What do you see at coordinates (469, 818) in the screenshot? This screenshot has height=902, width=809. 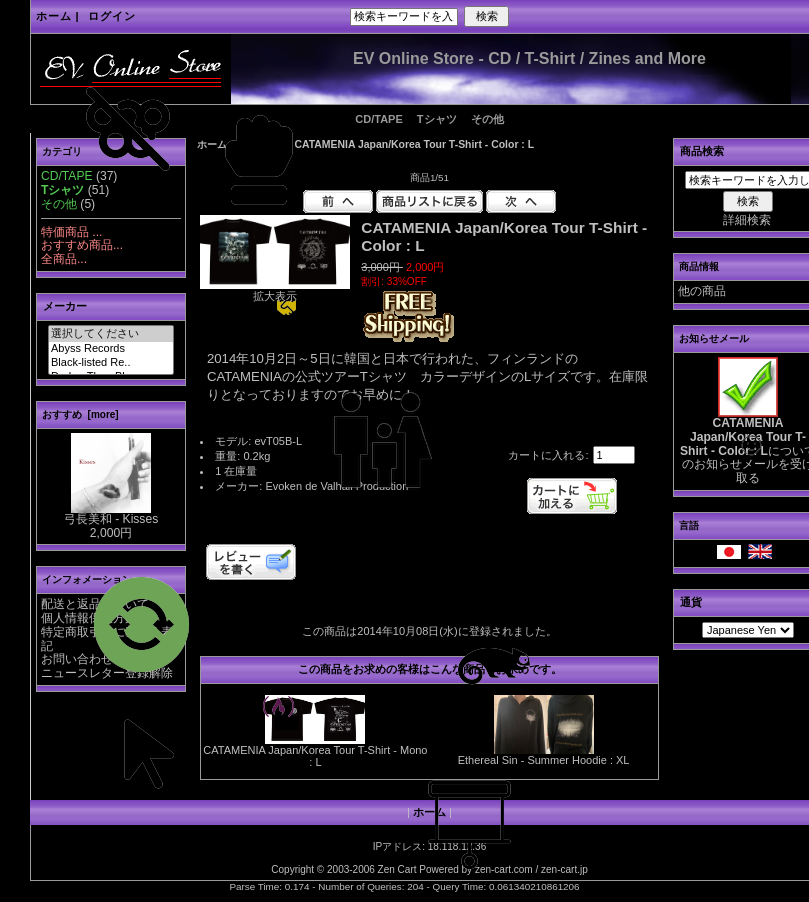 I see `start a presentation` at bounding box center [469, 818].